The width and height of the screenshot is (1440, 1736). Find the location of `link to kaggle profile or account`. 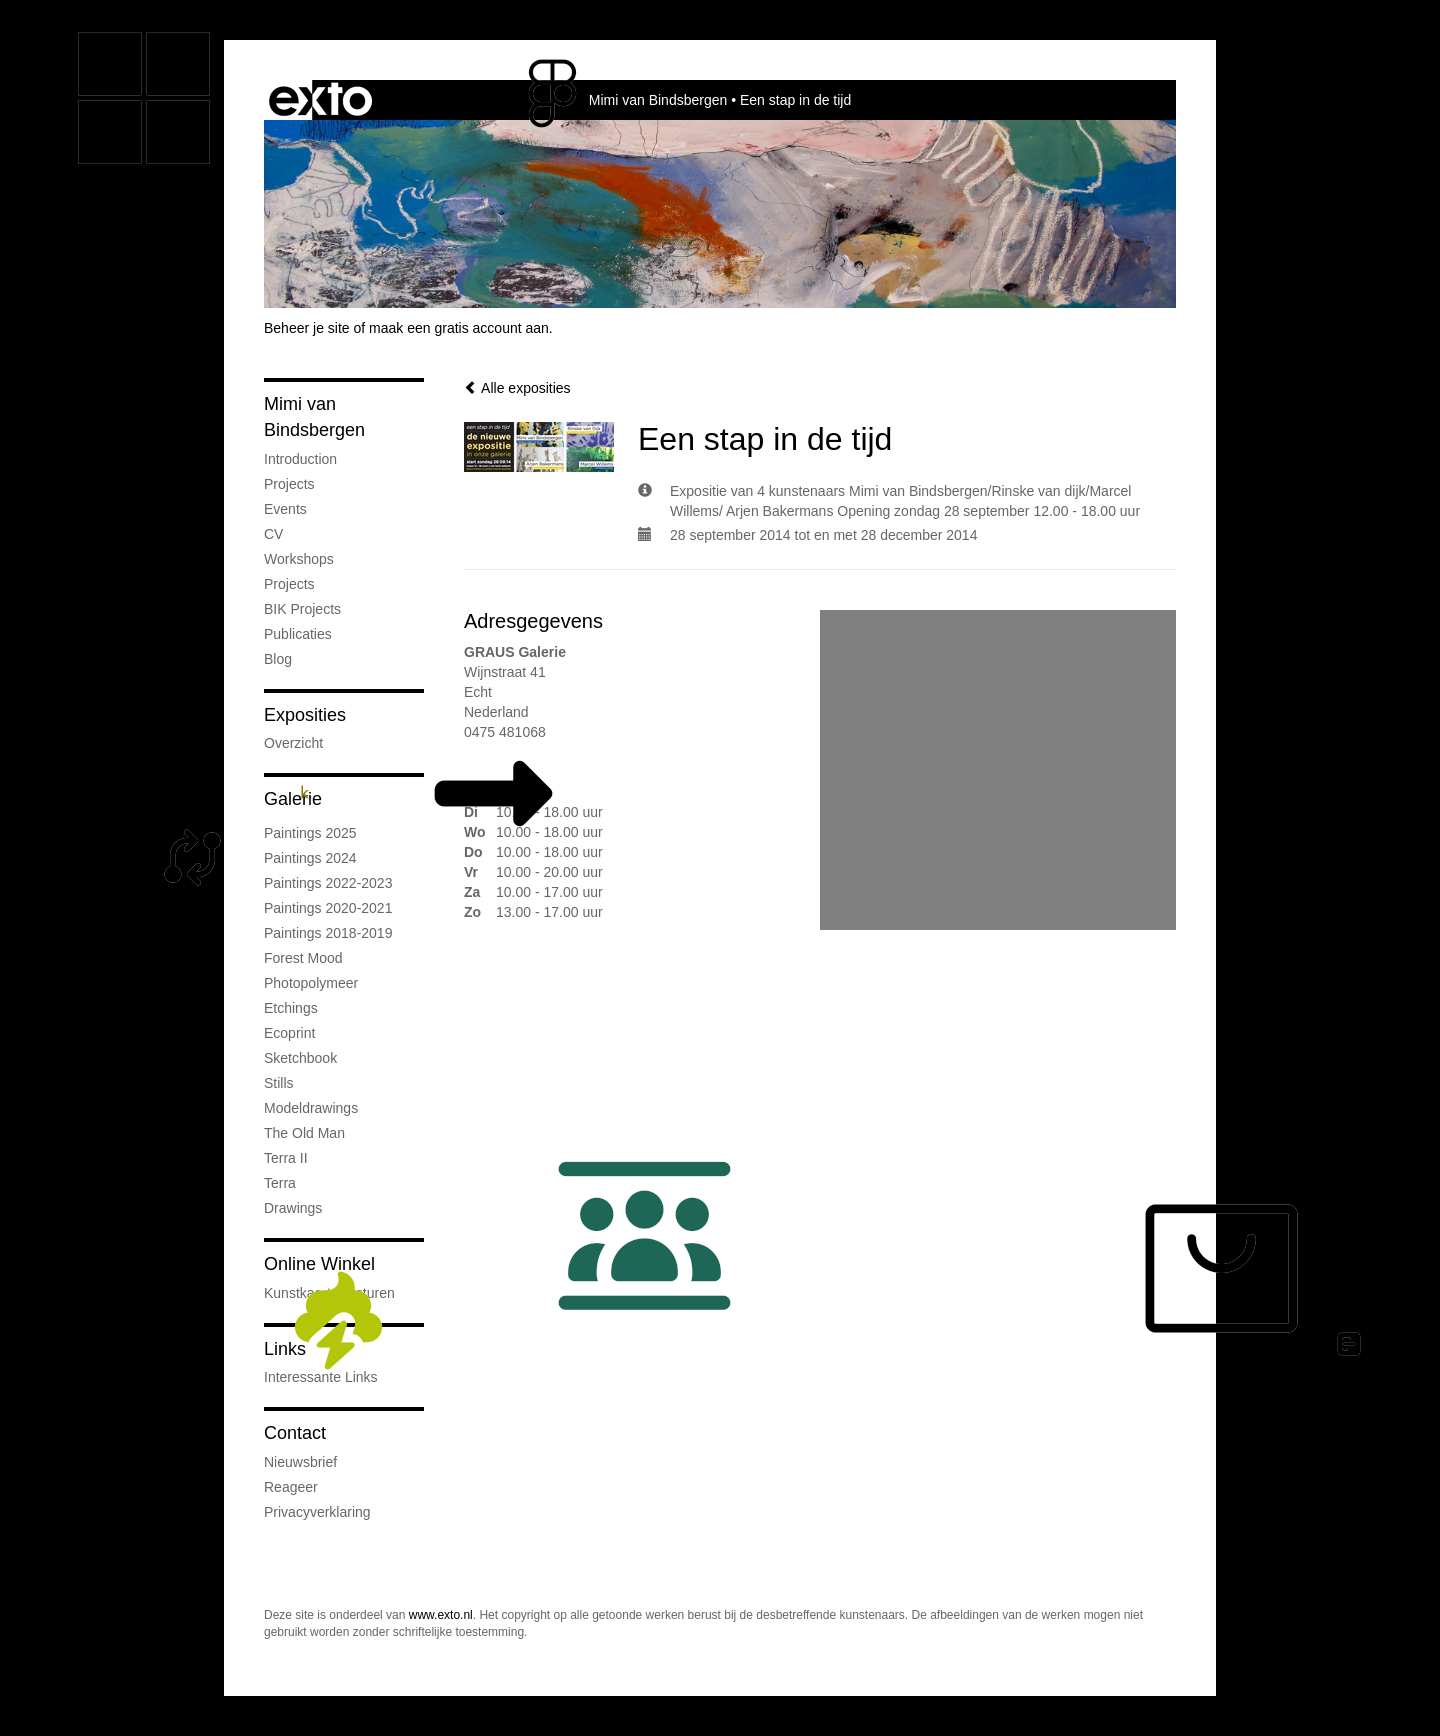

link to kaggle profile or account is located at coordinates (305, 792).